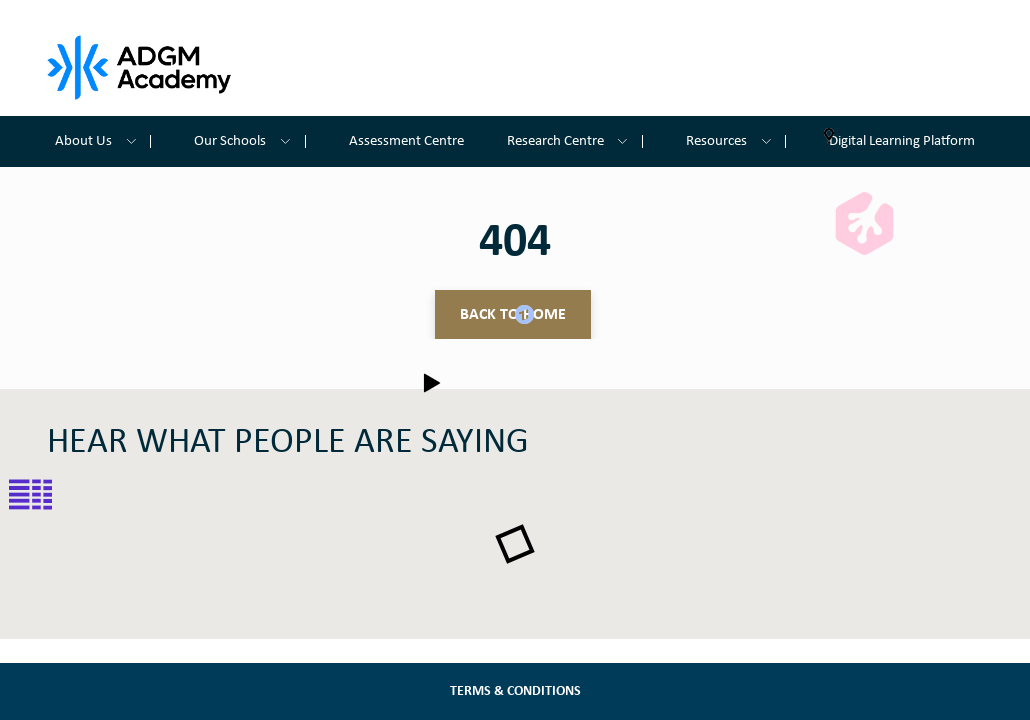 The image size is (1030, 720). What do you see at coordinates (431, 383) in the screenshot?
I see `play media or start playback` at bounding box center [431, 383].